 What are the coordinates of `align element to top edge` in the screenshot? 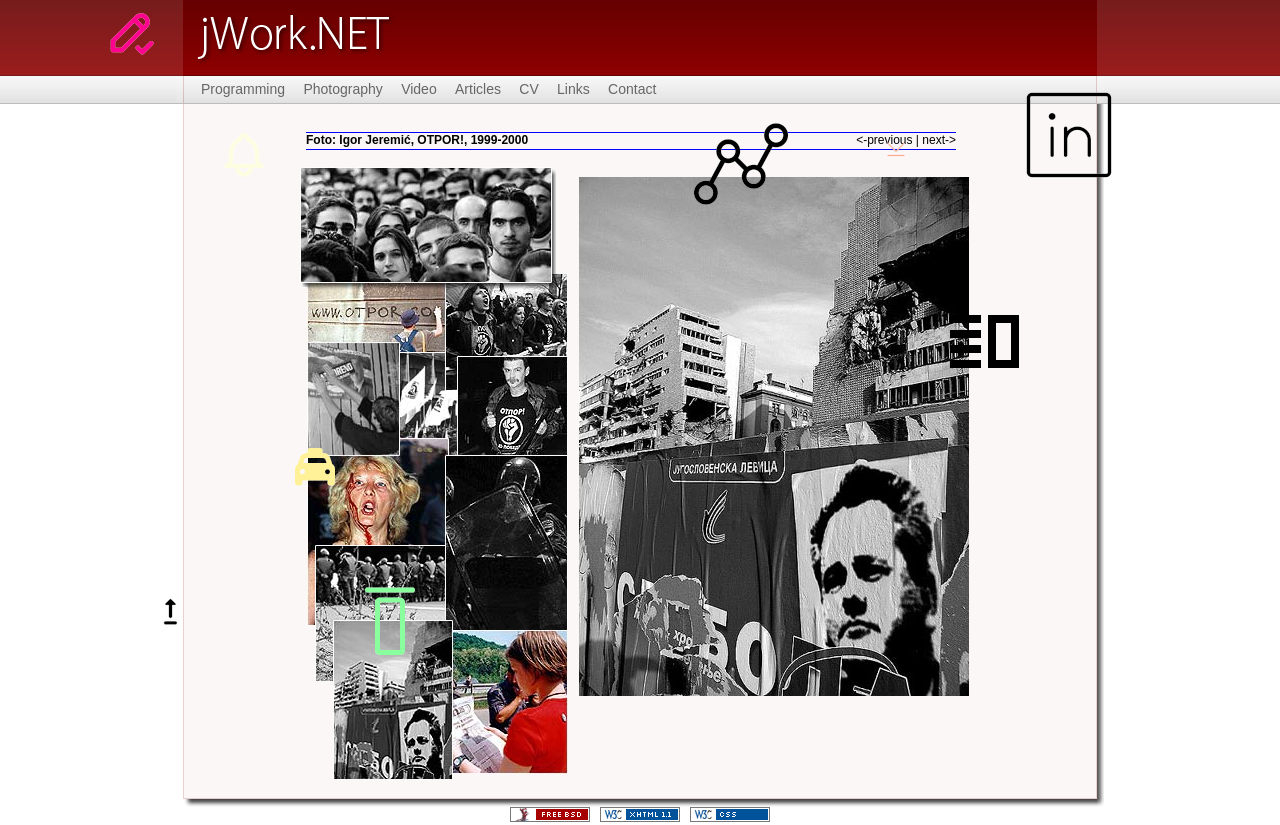 It's located at (390, 620).